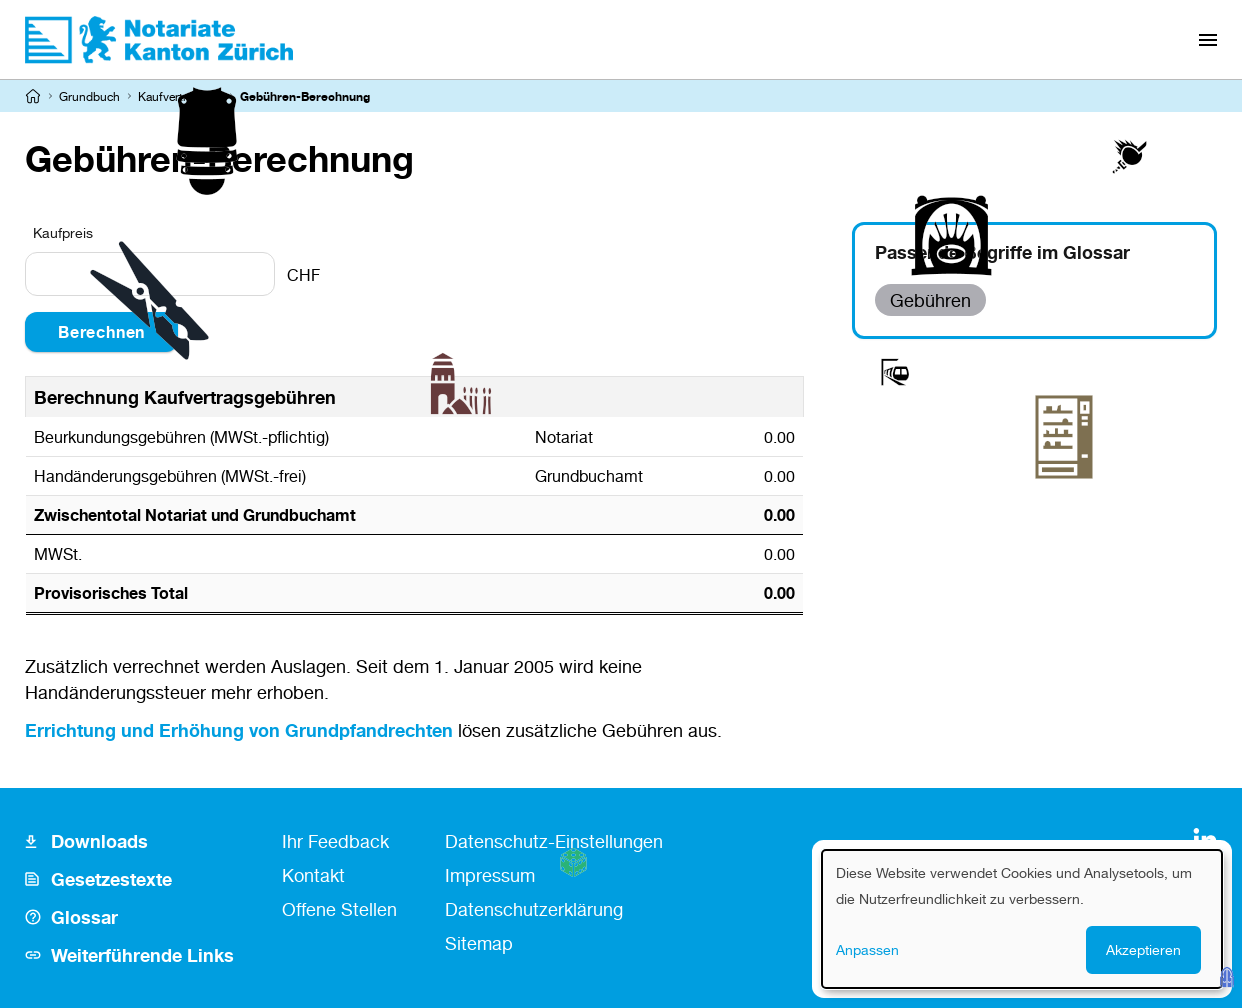 This screenshot has height=1008, width=1242. What do you see at coordinates (207, 141) in the screenshot?
I see `equip body armor to your character` at bounding box center [207, 141].